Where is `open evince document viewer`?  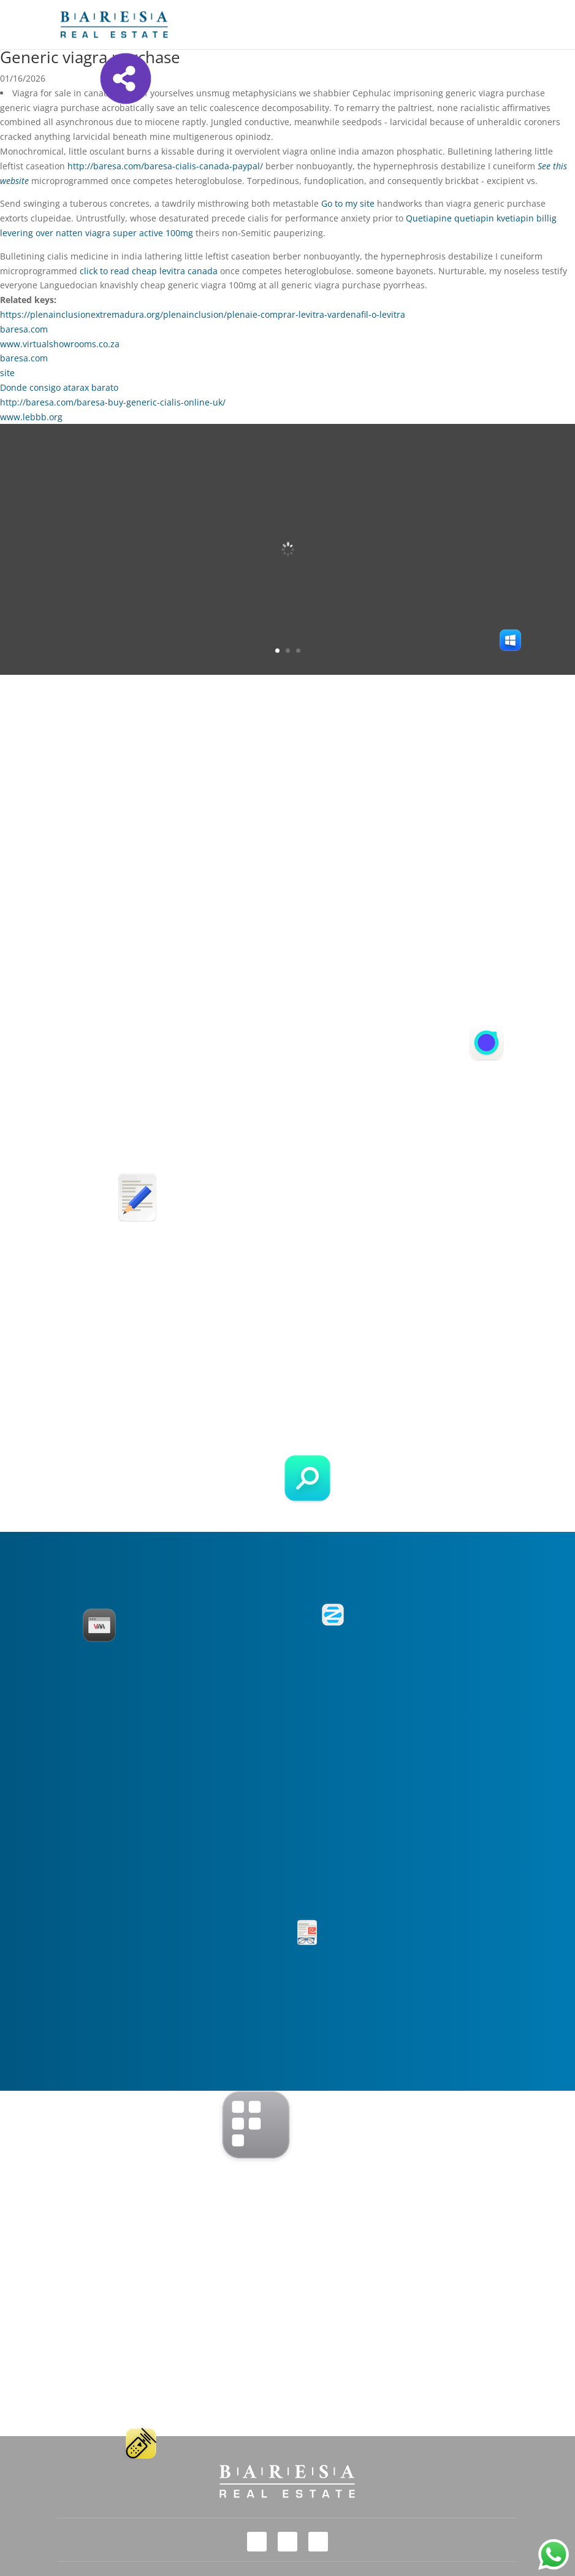
open evince document viewer is located at coordinates (307, 1932).